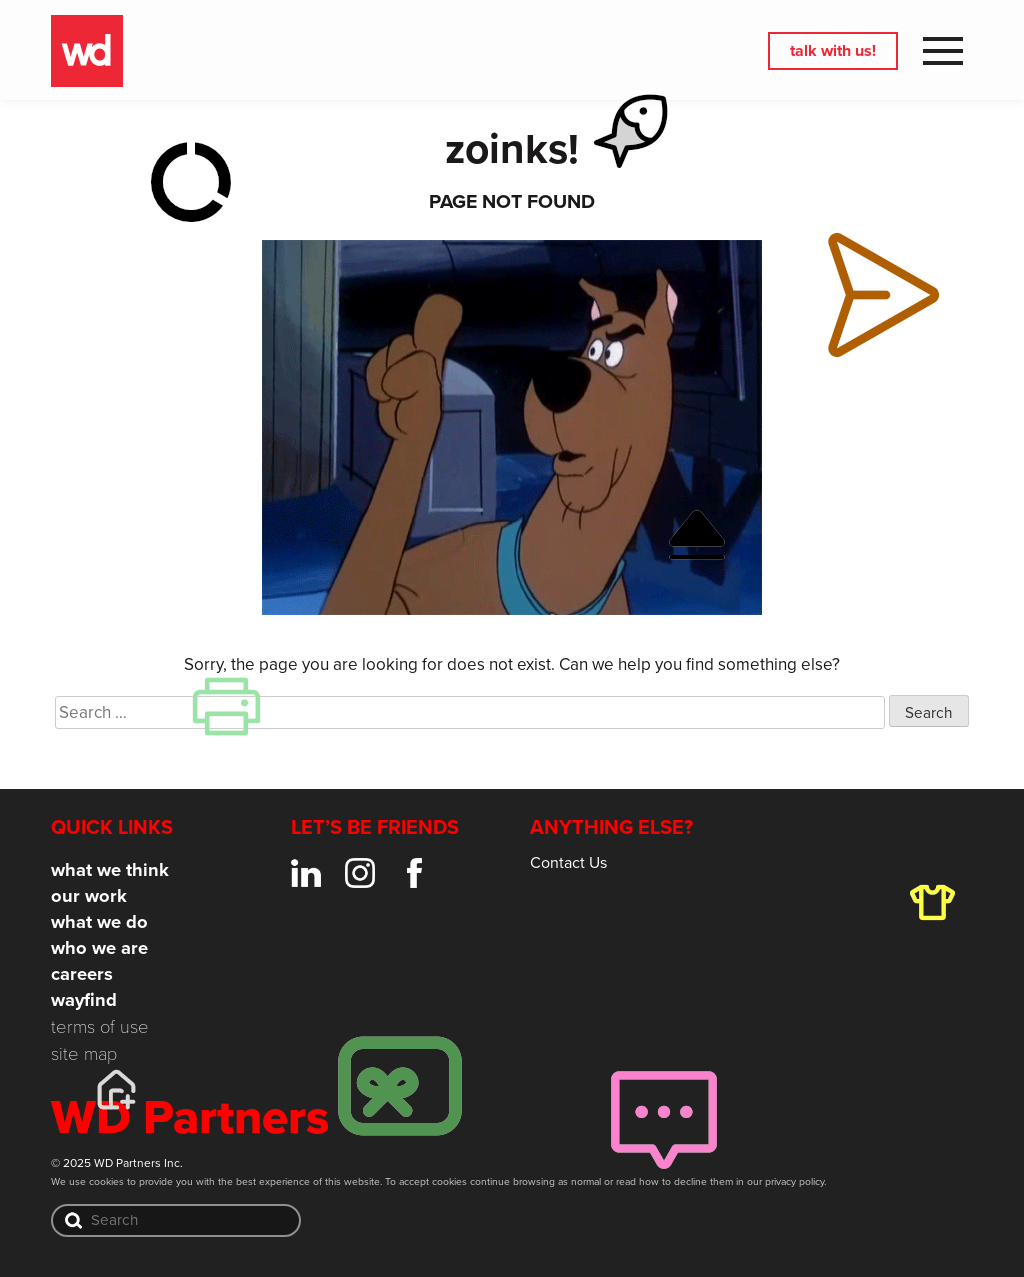 This screenshot has height=1277, width=1024. What do you see at coordinates (634, 127) in the screenshot?
I see `browse seafood or fish-related content` at bounding box center [634, 127].